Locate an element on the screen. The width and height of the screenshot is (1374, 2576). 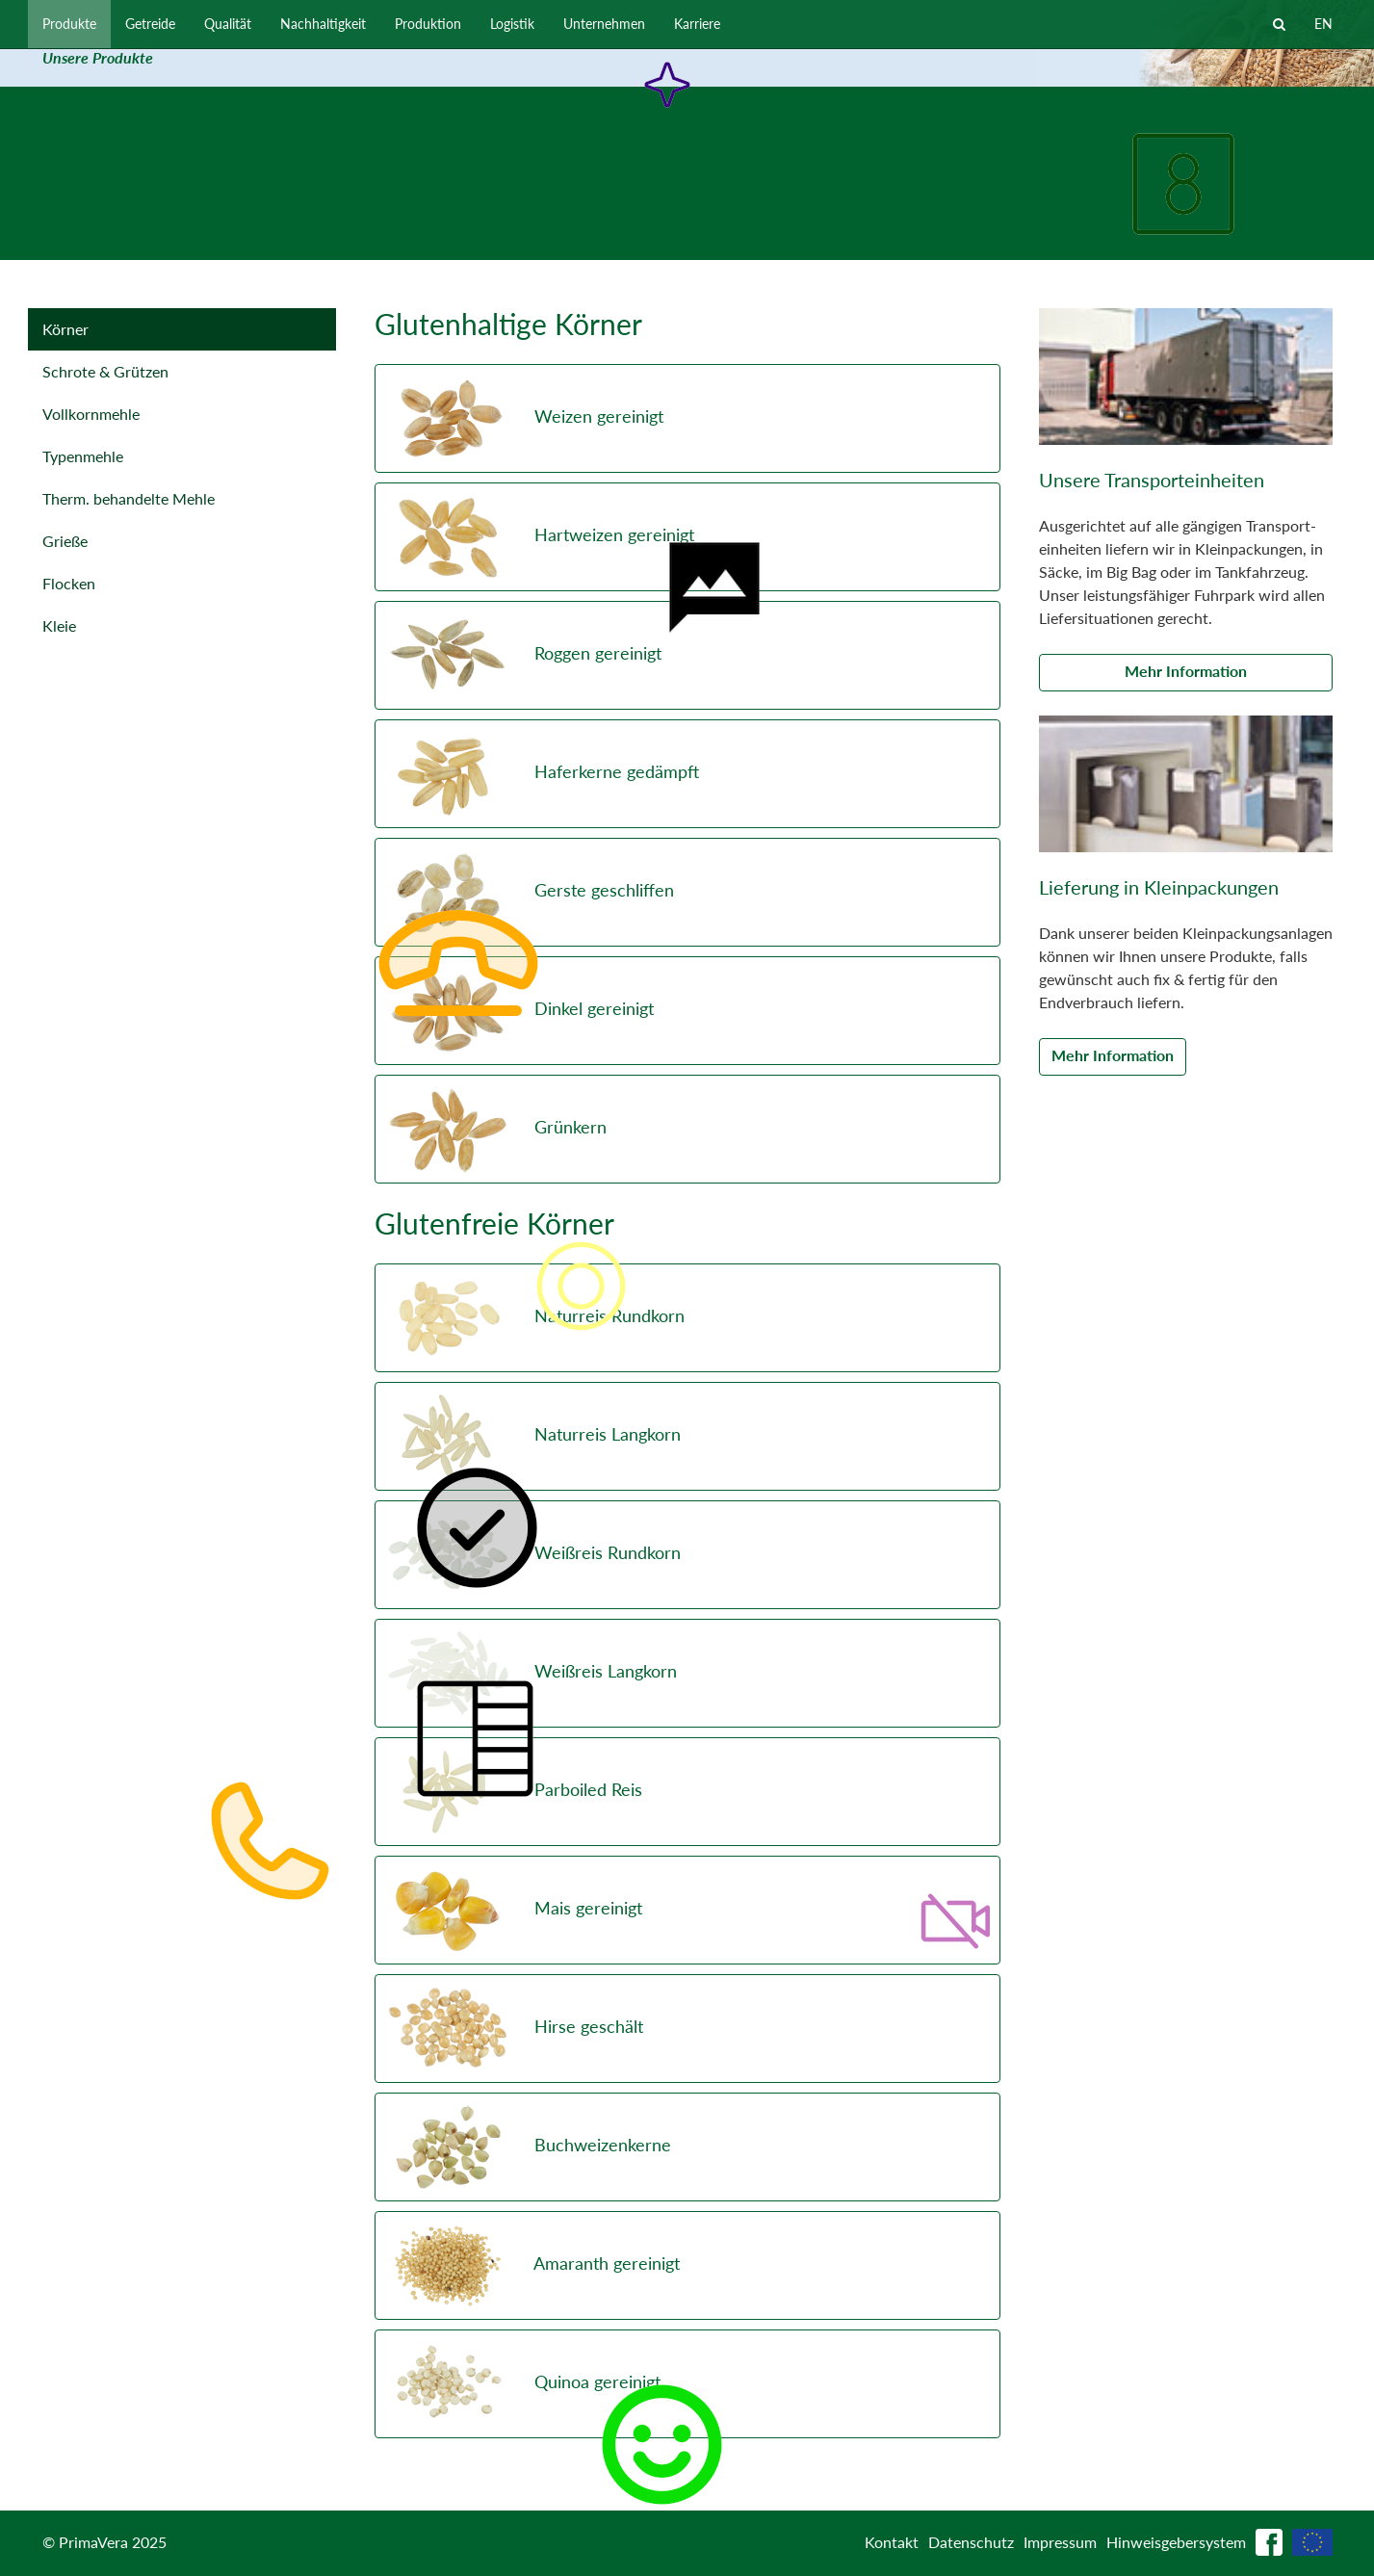
select or navigate to item number eight is located at coordinates (1183, 184).